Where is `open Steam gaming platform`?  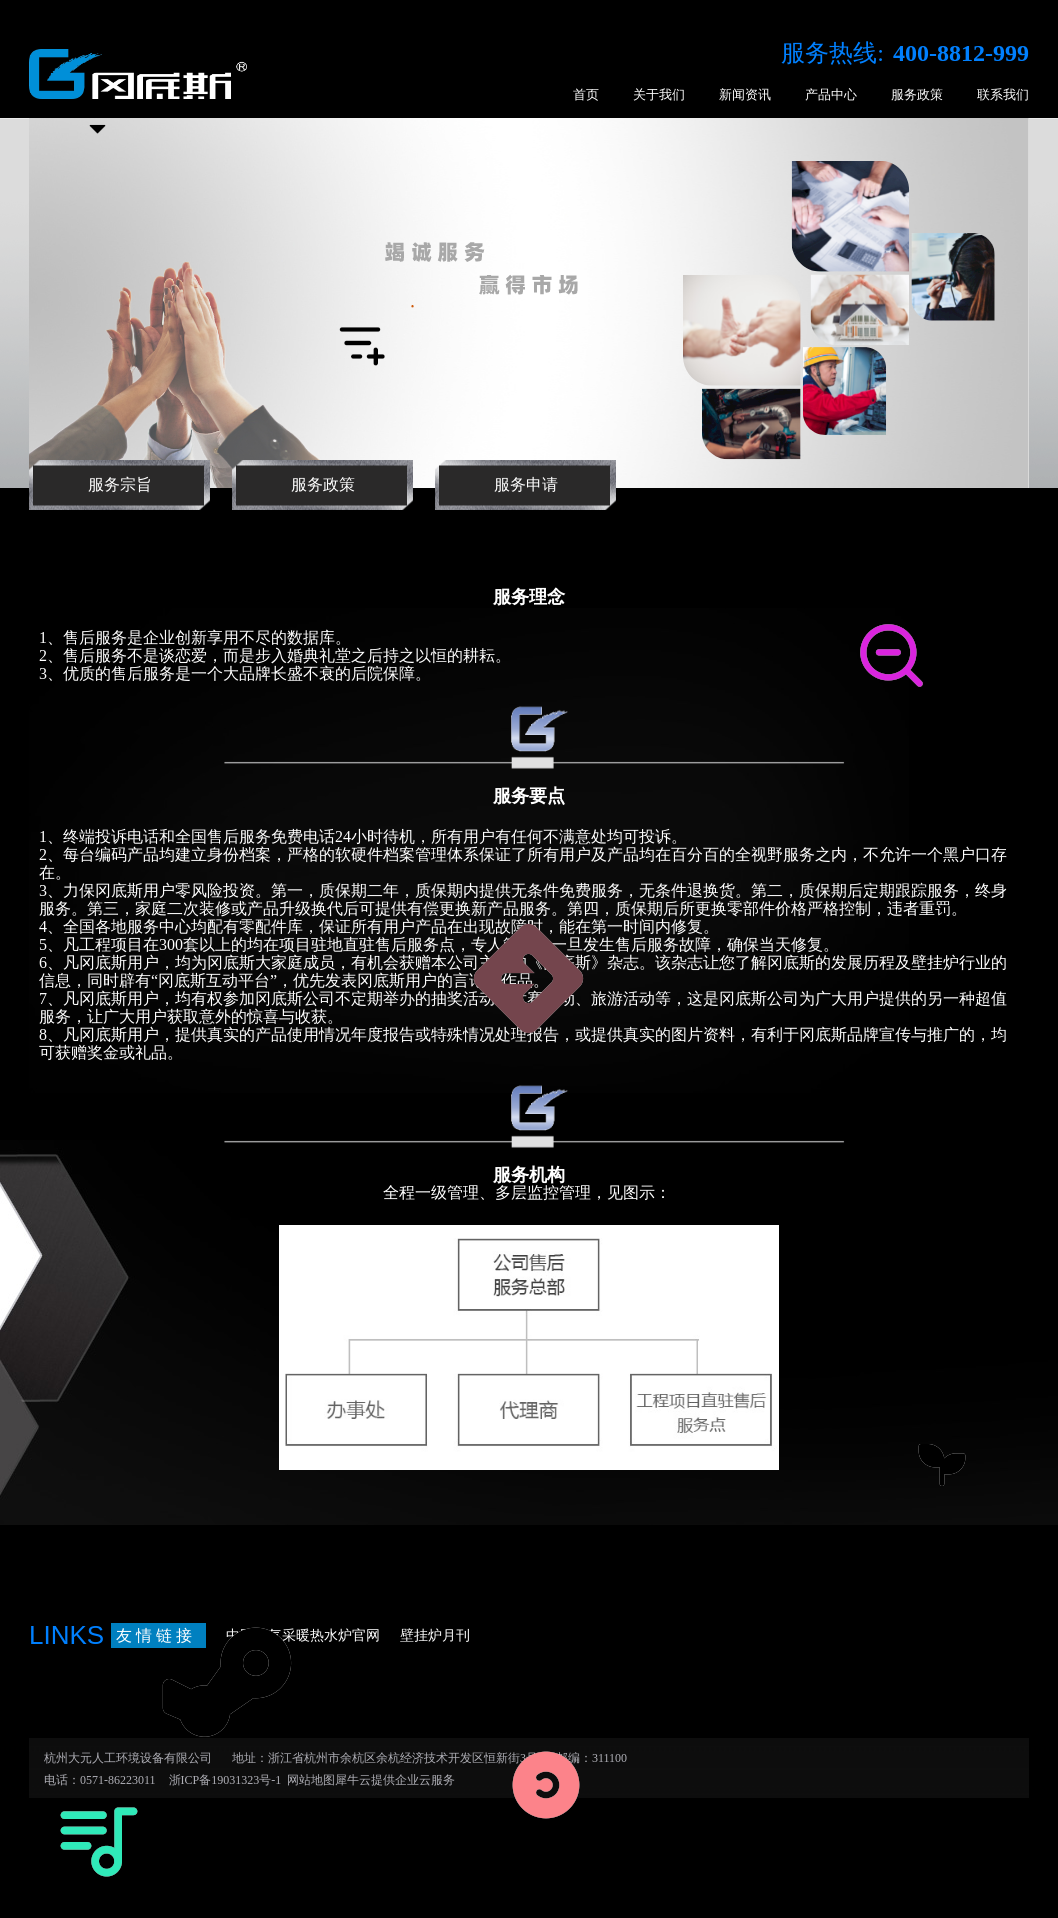 open Steam gaming platform is located at coordinates (227, 1679).